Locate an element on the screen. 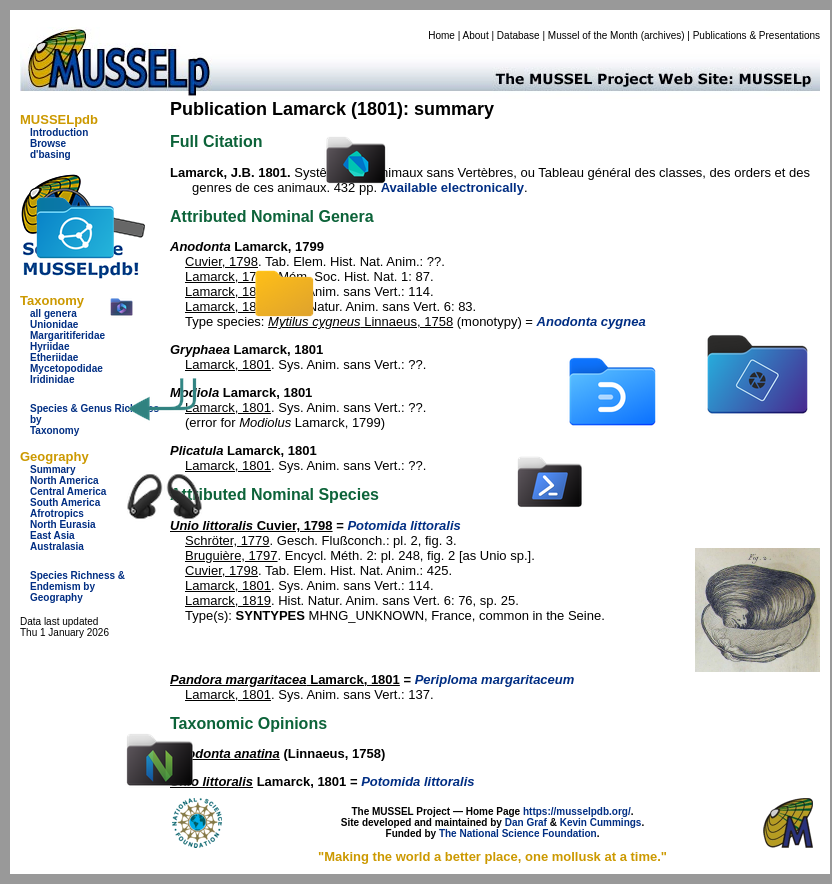 The image size is (832, 884). open dart project folder is located at coordinates (355, 161).